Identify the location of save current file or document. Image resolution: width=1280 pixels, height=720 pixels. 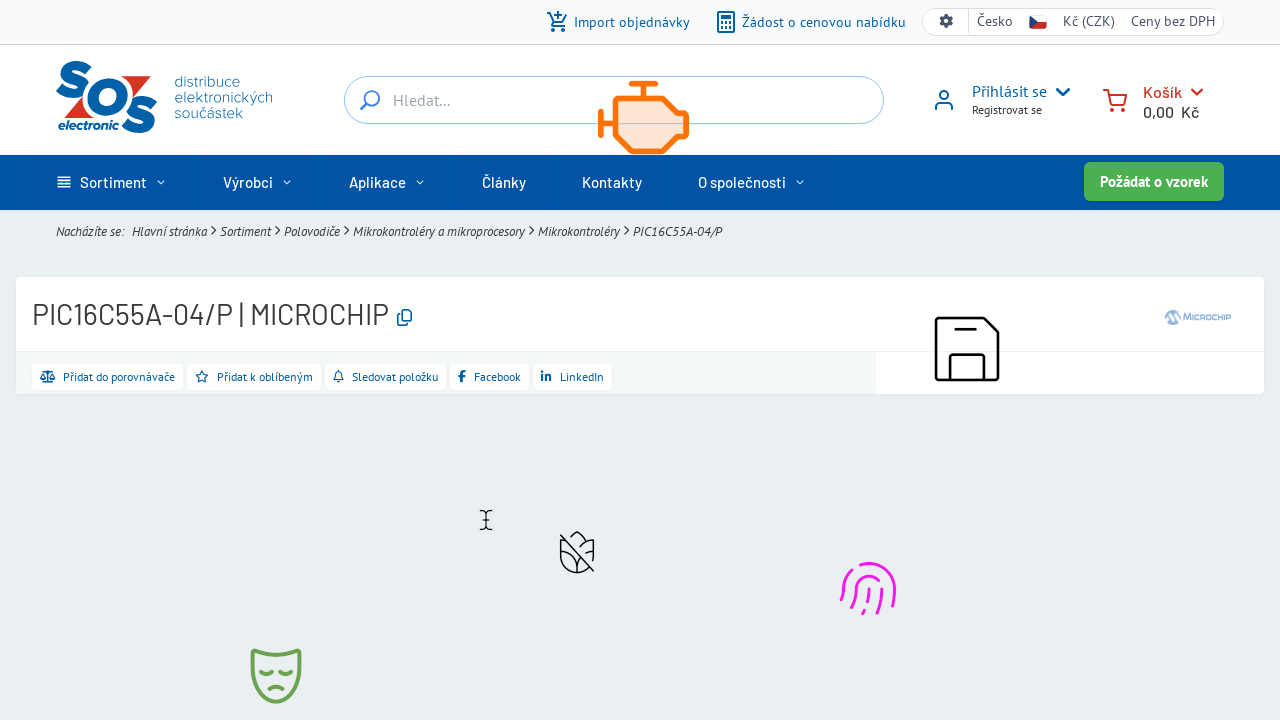
(967, 349).